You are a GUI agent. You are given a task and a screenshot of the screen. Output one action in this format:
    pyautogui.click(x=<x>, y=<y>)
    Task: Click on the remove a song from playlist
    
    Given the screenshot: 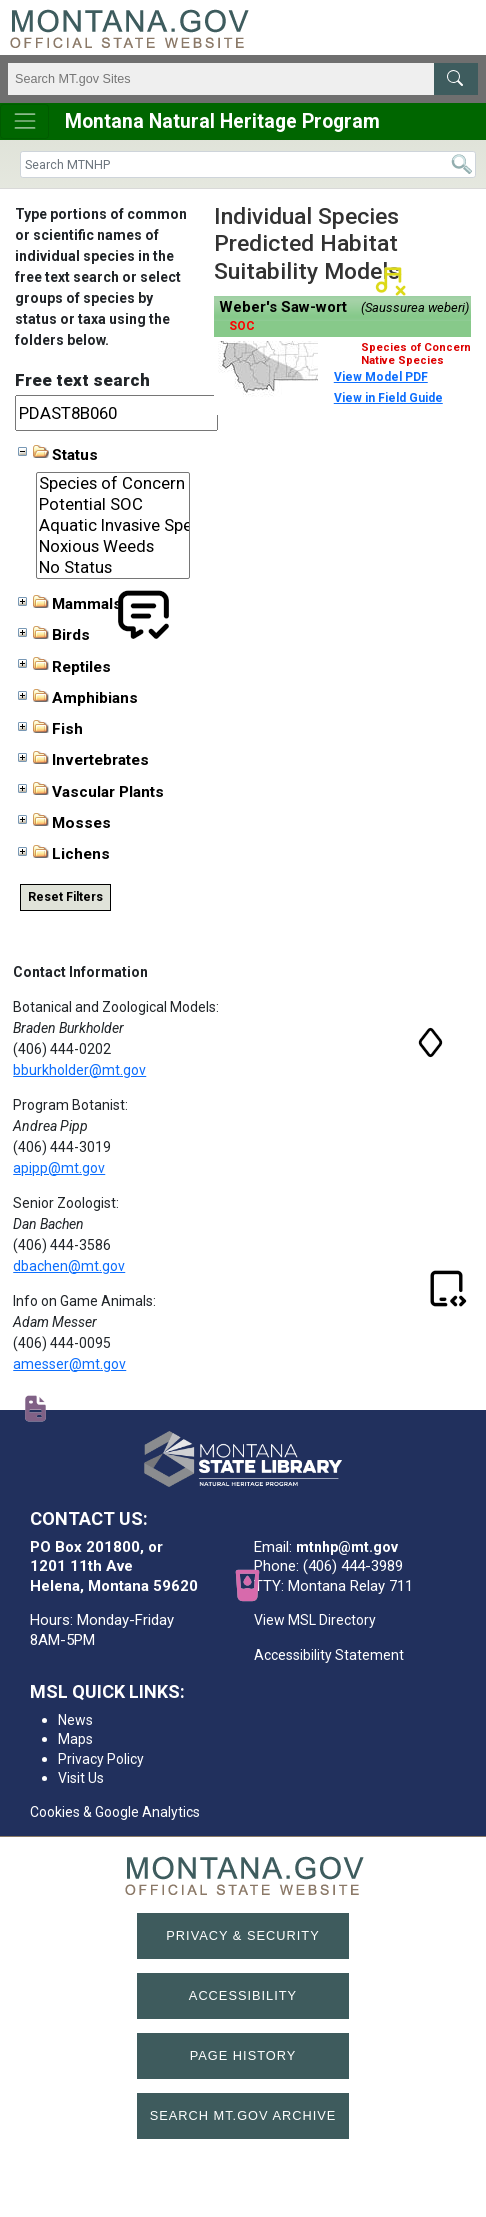 What is the action you would take?
    pyautogui.click(x=390, y=280)
    